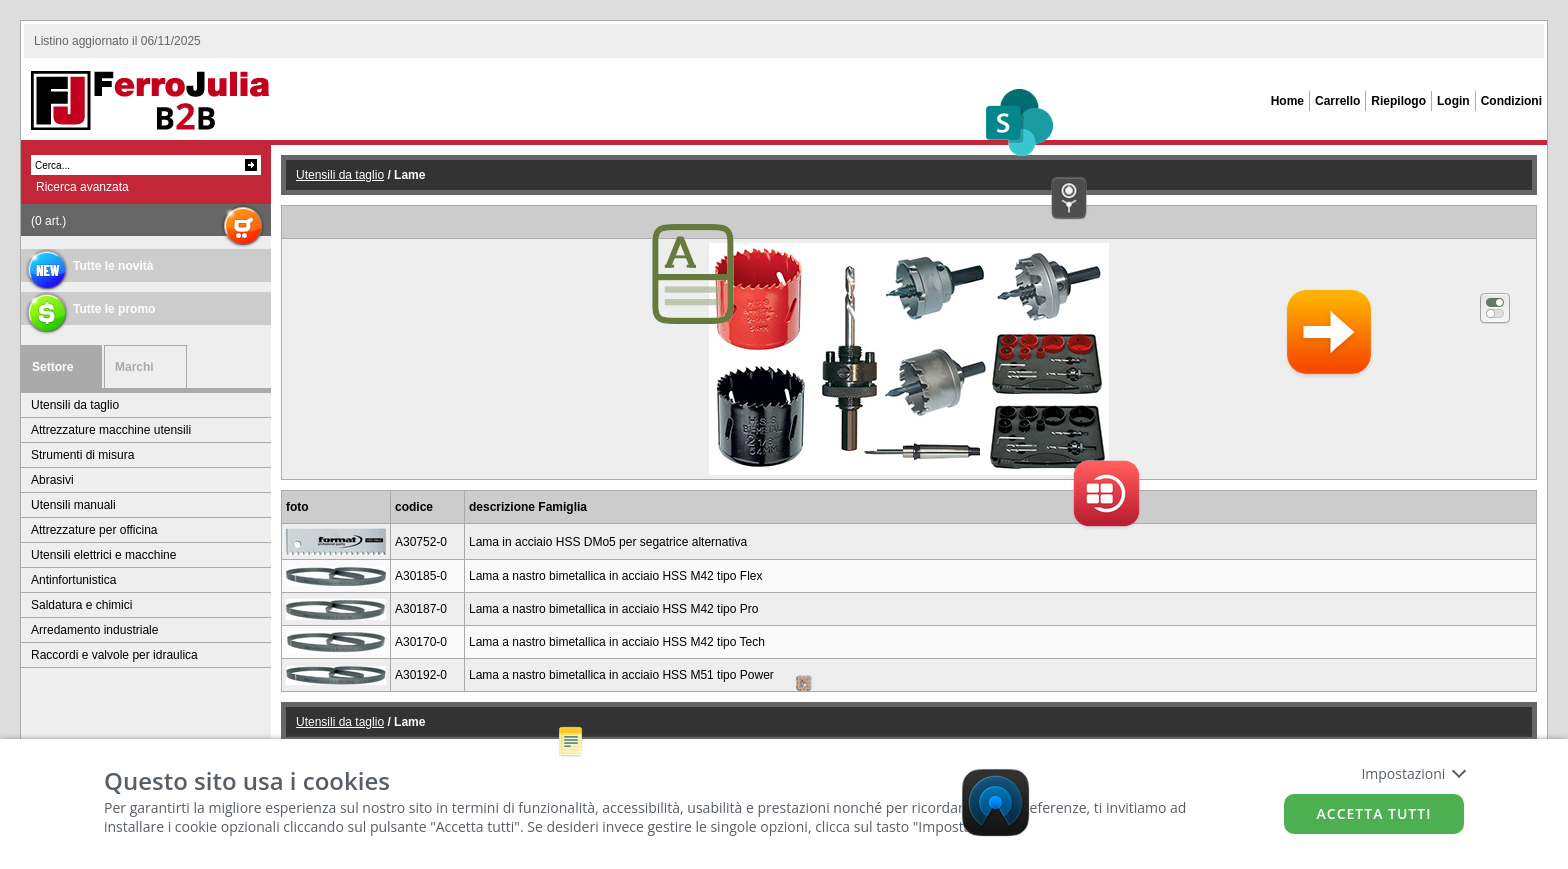 Image resolution: width=1568 pixels, height=869 pixels. What do you see at coordinates (570, 741) in the screenshot?
I see `open the notes app` at bounding box center [570, 741].